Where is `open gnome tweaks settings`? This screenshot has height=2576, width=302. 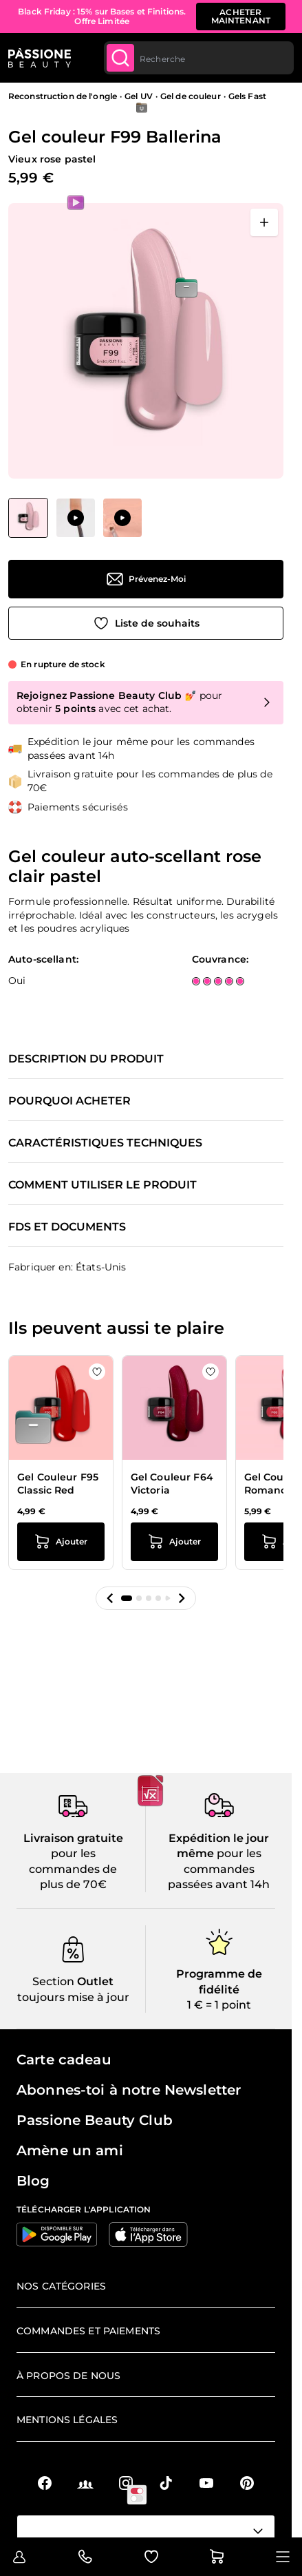
open gnome tweaks settings is located at coordinates (137, 2495).